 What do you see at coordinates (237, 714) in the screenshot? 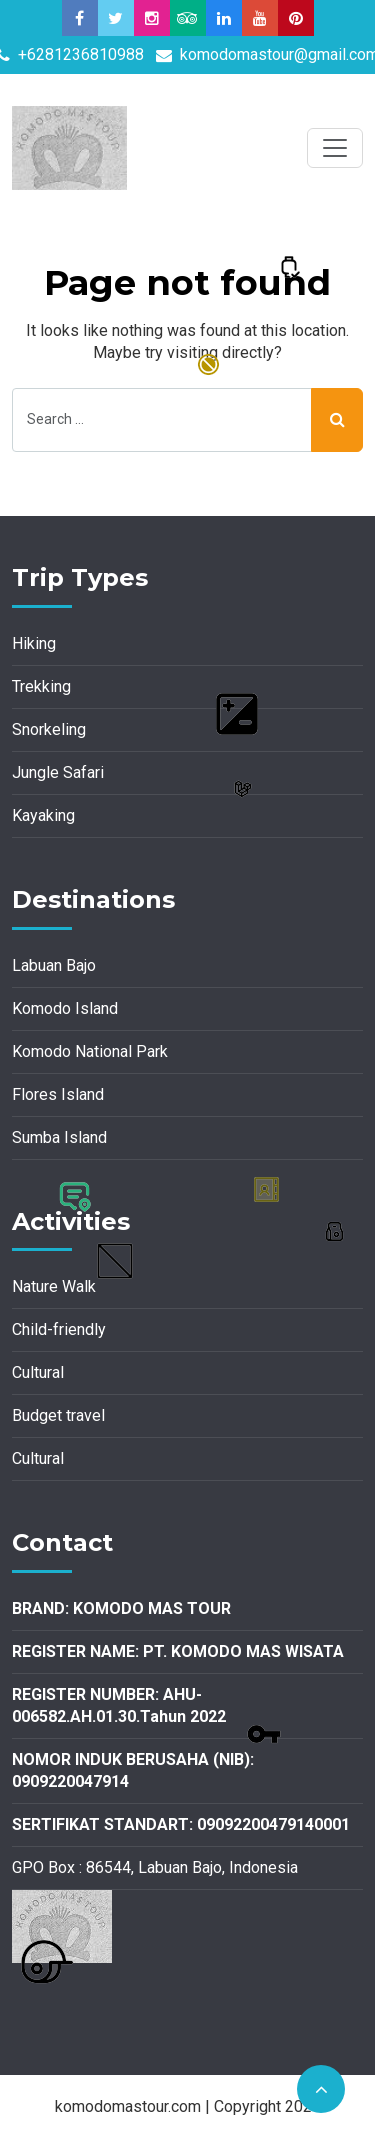
I see `adjust photo exposure settings` at bounding box center [237, 714].